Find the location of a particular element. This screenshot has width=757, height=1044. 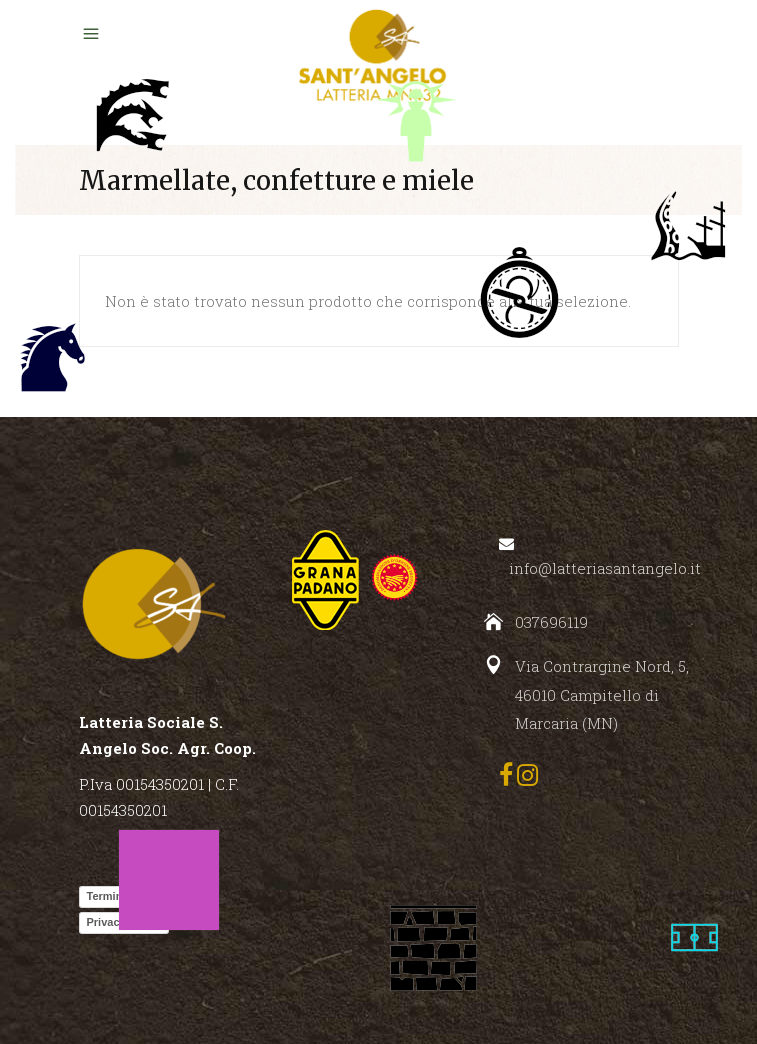

select hydra creature or monster type is located at coordinates (133, 115).